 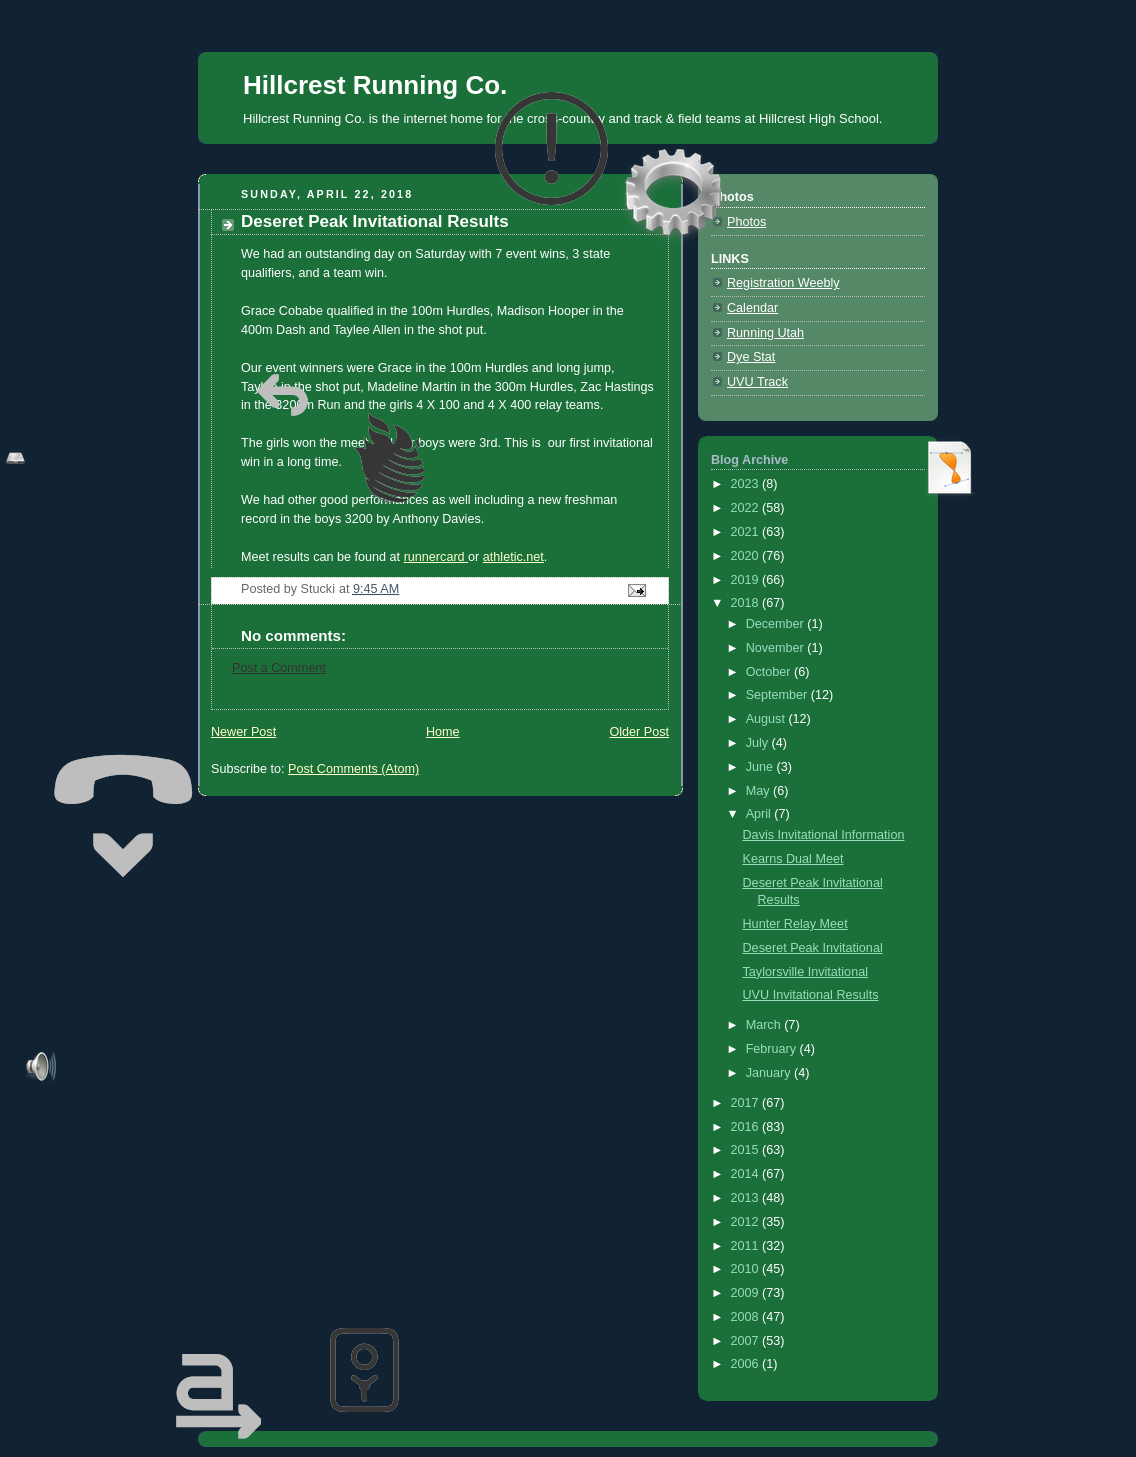 I want to click on access hard drive storage settings, so click(x=15, y=458).